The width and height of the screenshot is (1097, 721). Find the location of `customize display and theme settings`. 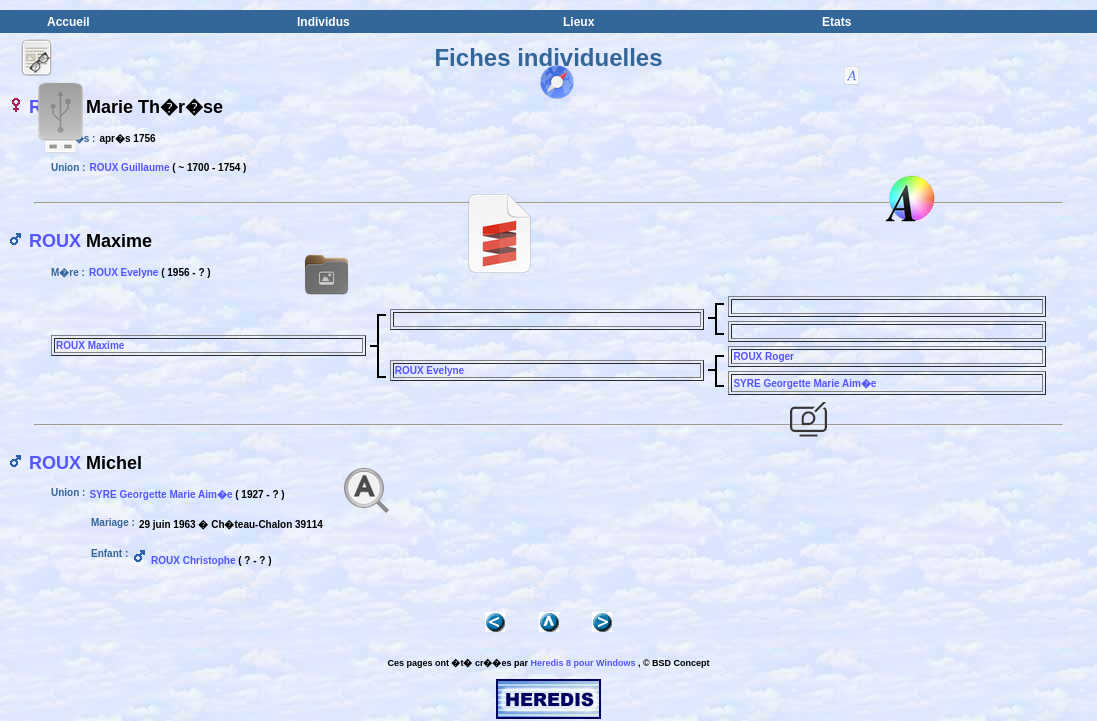

customize display and theme settings is located at coordinates (808, 420).